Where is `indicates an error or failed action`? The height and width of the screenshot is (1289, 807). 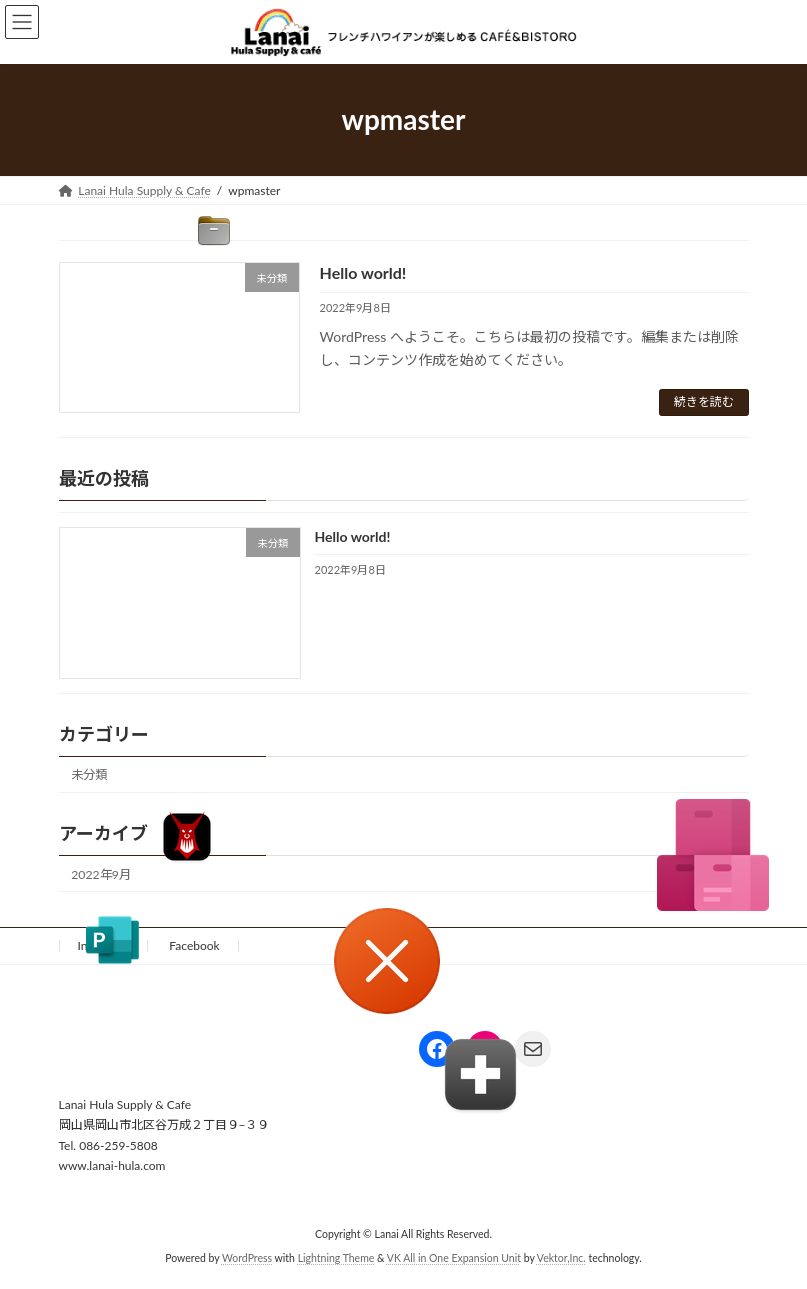 indicates an error or failed action is located at coordinates (387, 961).